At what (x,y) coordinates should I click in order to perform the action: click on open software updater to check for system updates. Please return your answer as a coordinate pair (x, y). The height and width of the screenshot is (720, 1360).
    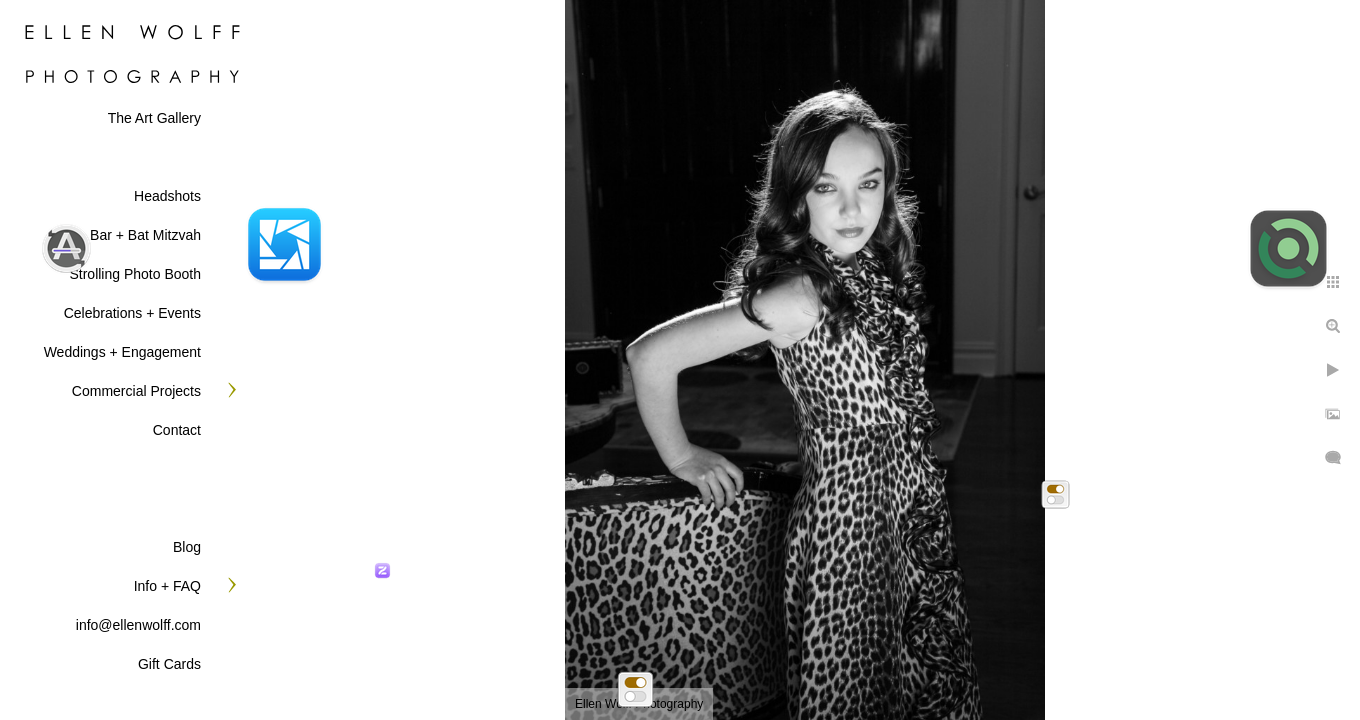
    Looking at the image, I should click on (66, 248).